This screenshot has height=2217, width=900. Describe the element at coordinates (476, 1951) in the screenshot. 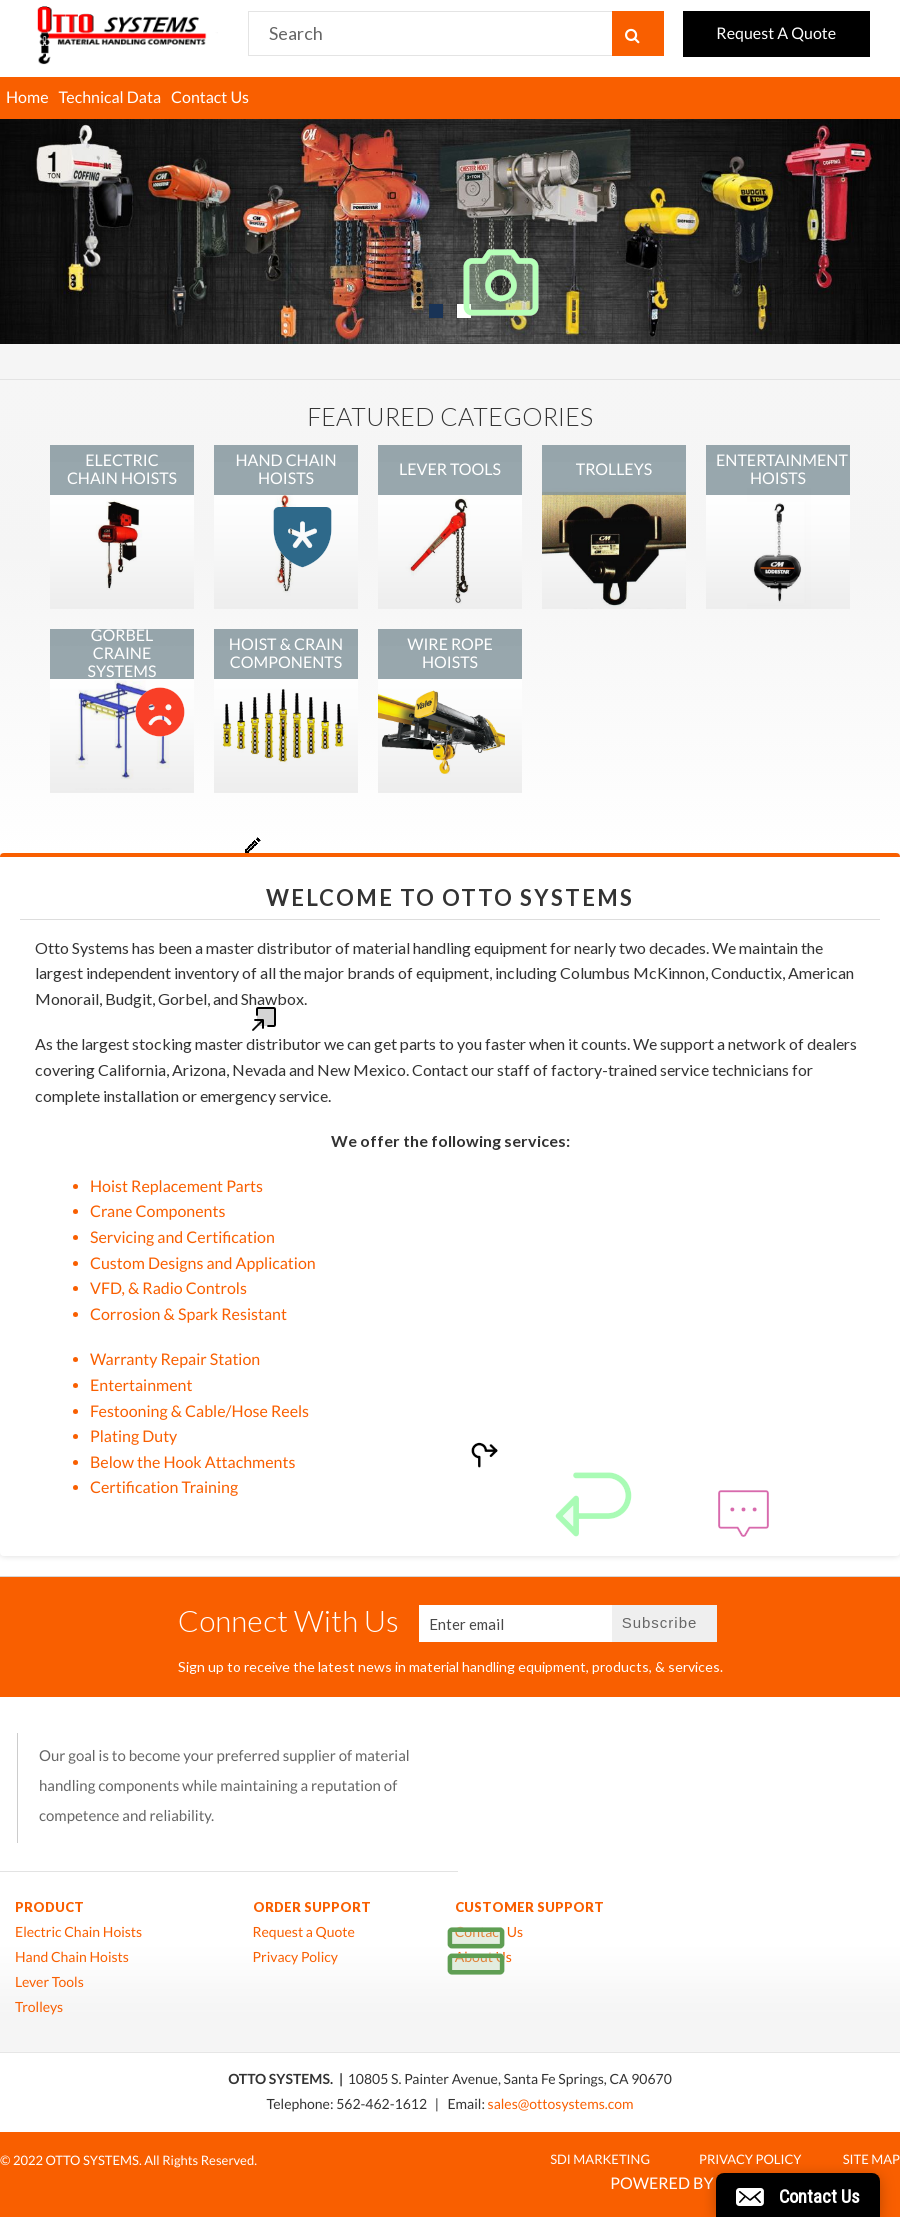

I see `switch to row layout view` at that location.